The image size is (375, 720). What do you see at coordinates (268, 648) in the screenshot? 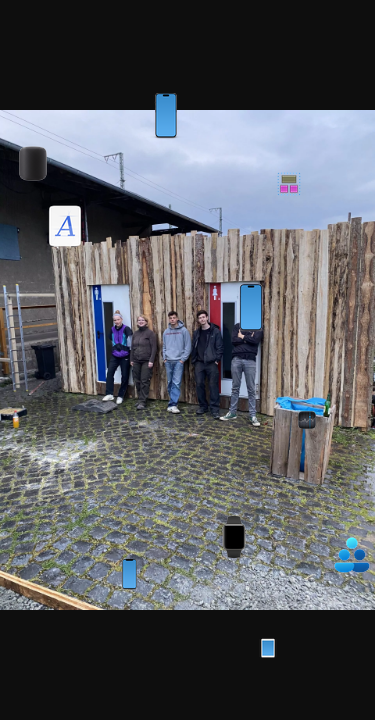
I see `manage connected iPad device` at bounding box center [268, 648].